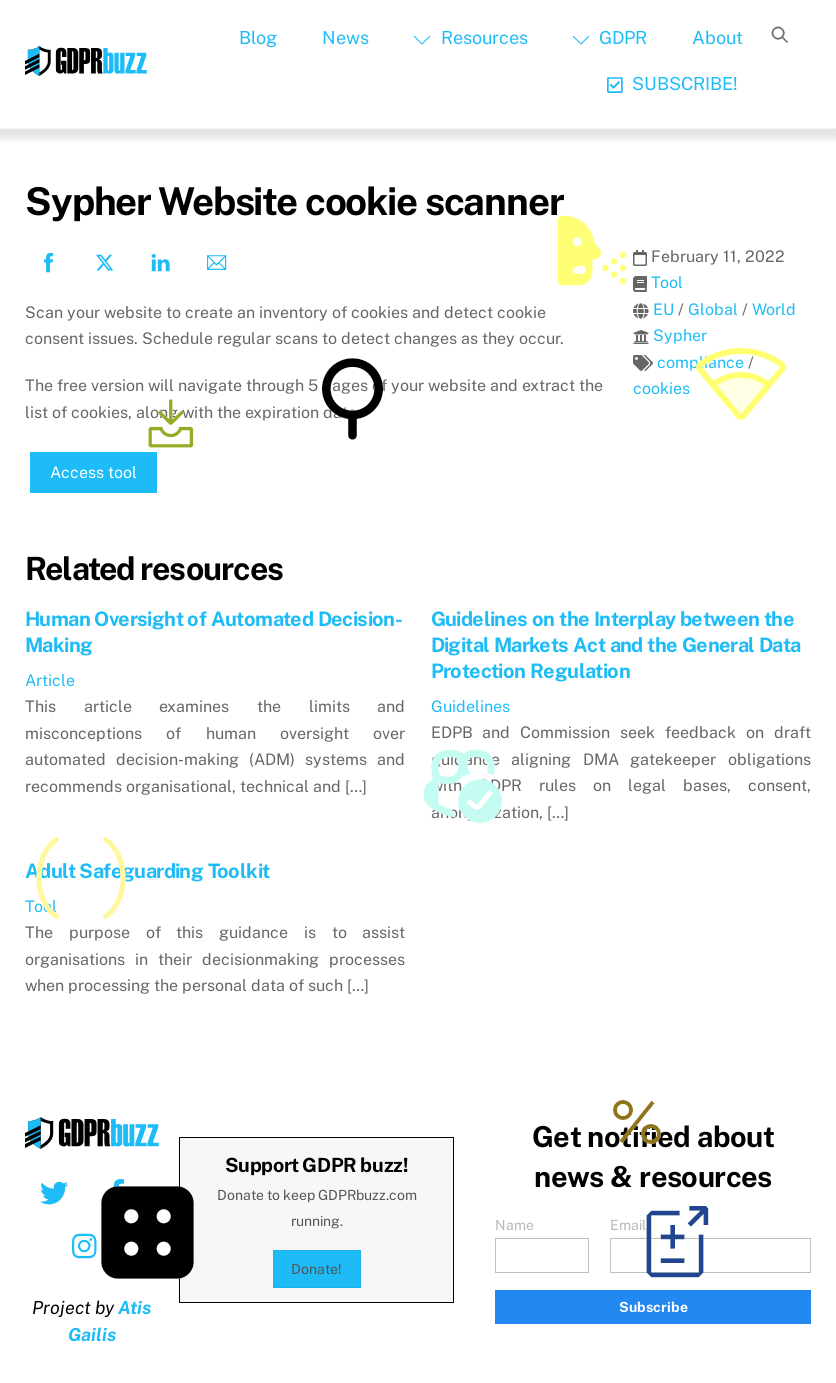 This screenshot has height=1383, width=836. Describe the element at coordinates (81, 878) in the screenshot. I see `insert parentheses in text or code` at that location.